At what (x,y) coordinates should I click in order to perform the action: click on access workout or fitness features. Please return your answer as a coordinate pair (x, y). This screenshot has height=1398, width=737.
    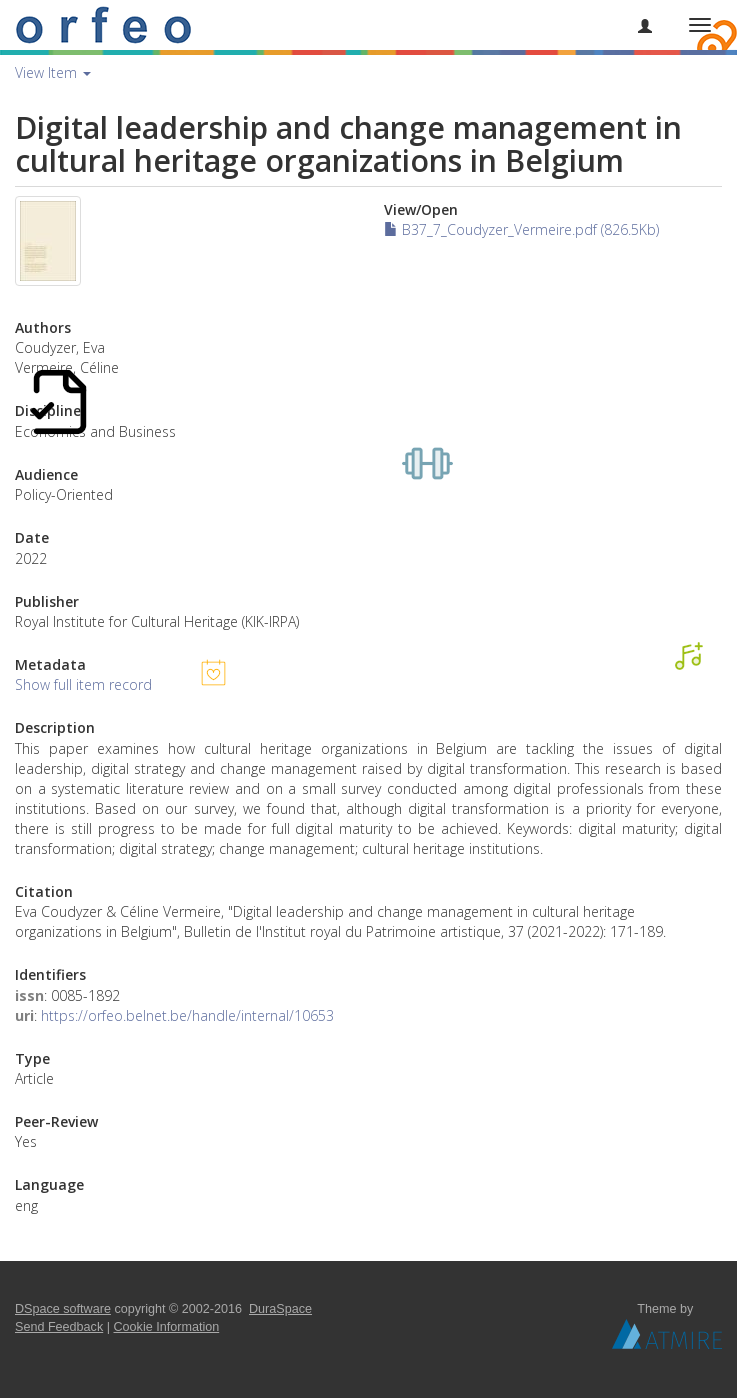
    Looking at the image, I should click on (427, 463).